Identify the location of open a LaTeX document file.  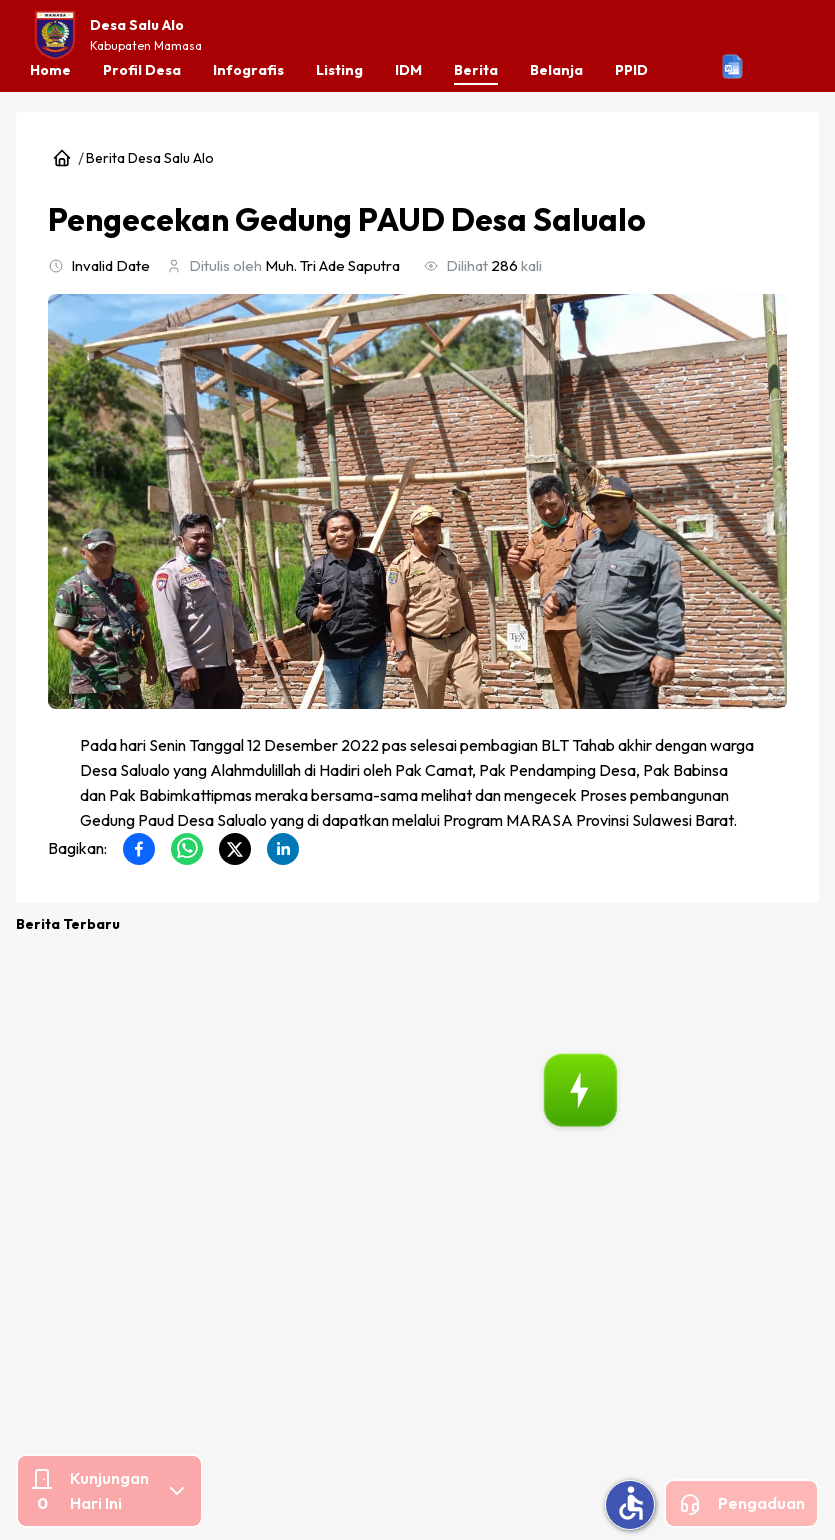
(517, 637).